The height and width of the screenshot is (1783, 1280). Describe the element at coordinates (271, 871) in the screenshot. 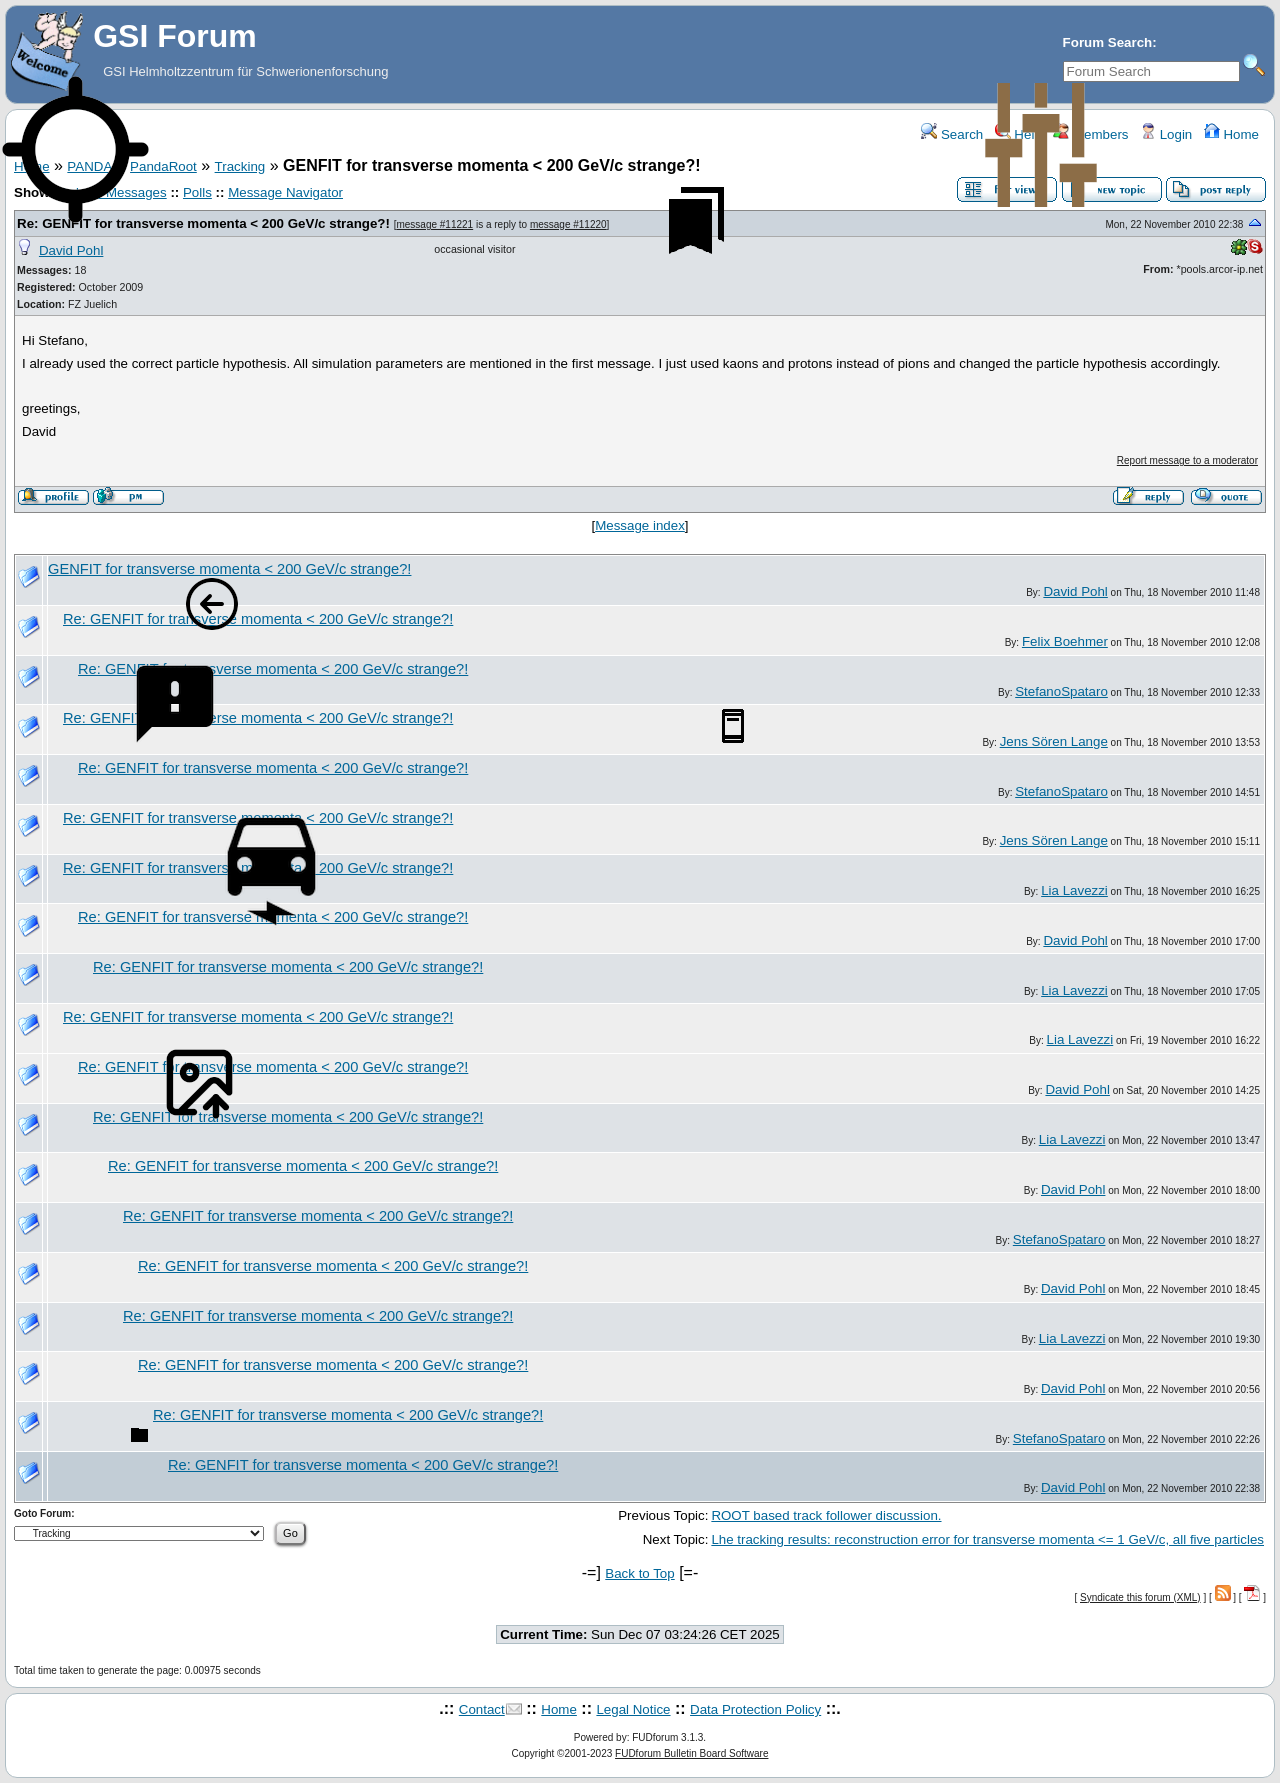

I see `find nearby electric vehicle charging stations` at that location.